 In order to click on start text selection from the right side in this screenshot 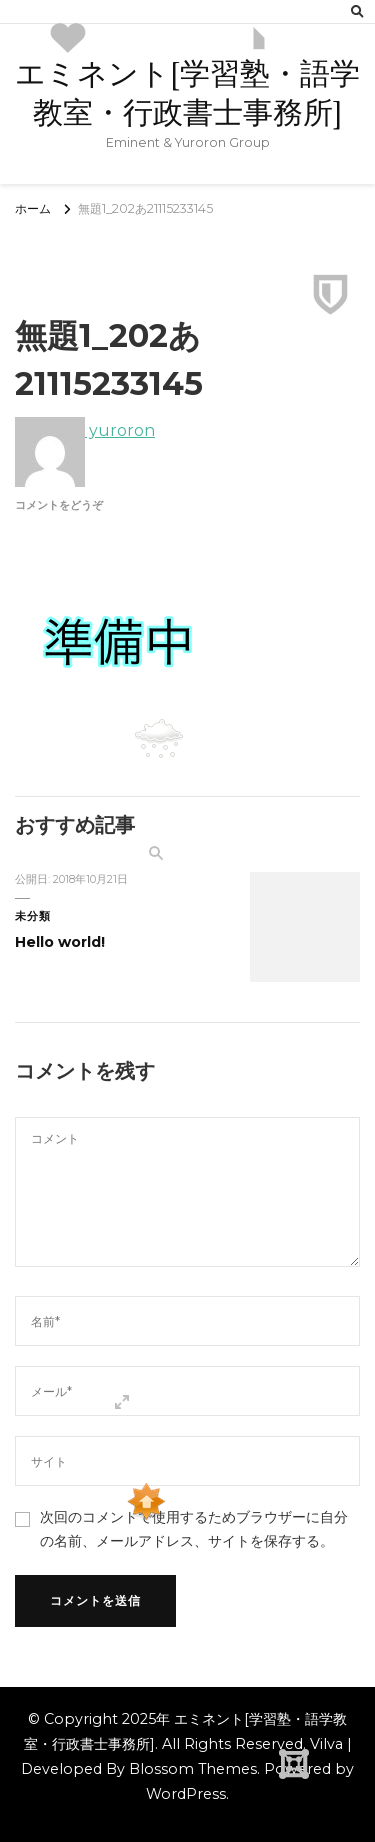, I will do `click(259, 38)`.